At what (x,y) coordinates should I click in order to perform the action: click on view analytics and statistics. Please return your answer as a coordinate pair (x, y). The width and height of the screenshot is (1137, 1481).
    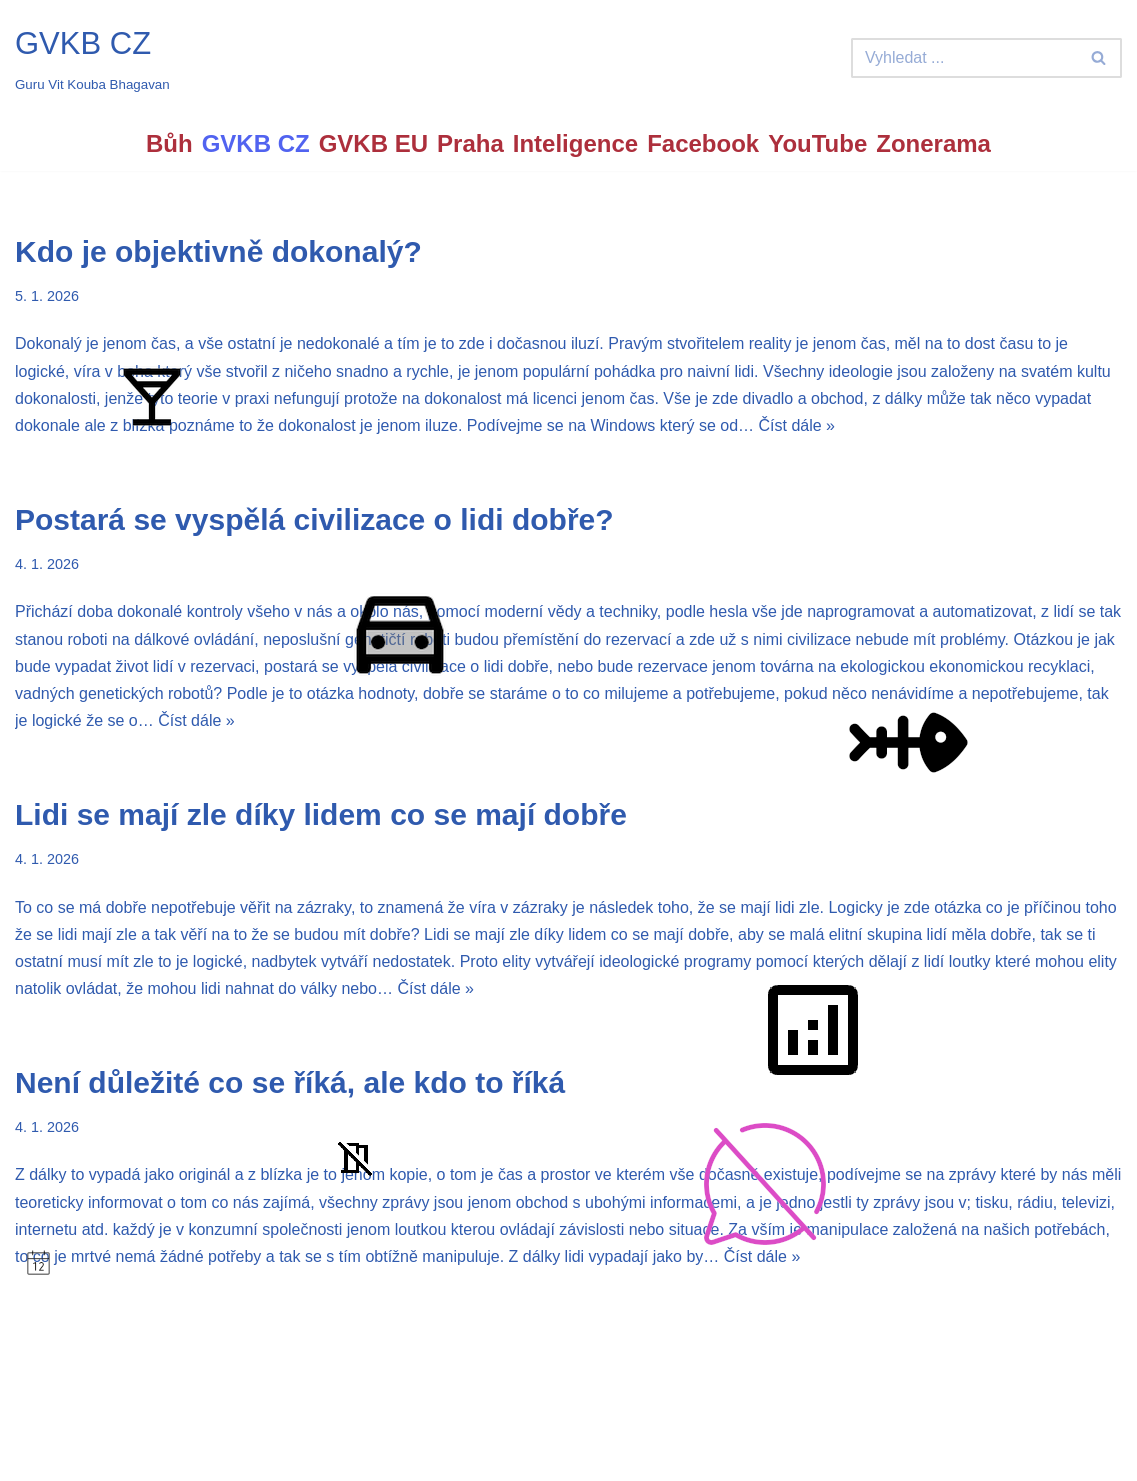
    Looking at the image, I should click on (813, 1030).